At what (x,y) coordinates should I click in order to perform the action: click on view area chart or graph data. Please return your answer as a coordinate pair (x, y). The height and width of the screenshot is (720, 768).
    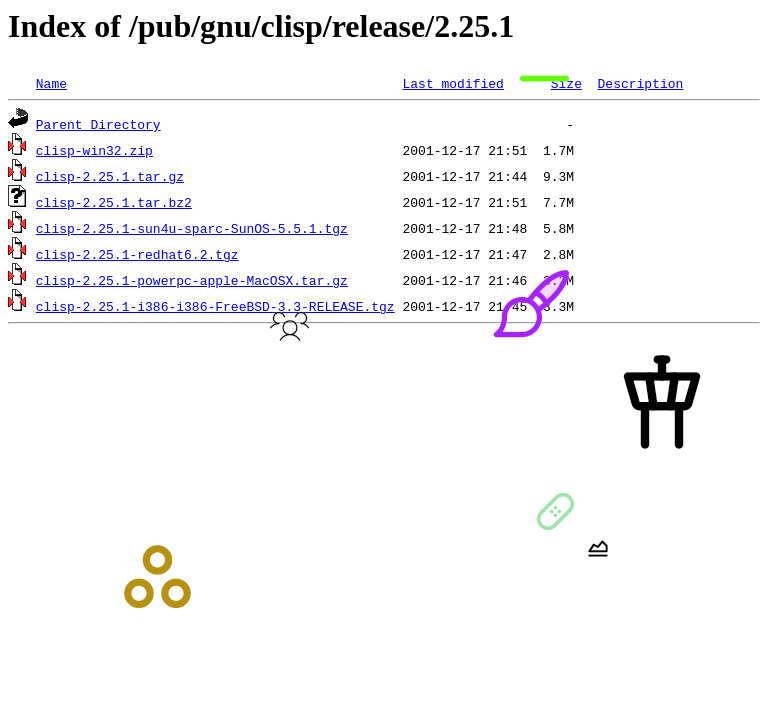
    Looking at the image, I should click on (598, 548).